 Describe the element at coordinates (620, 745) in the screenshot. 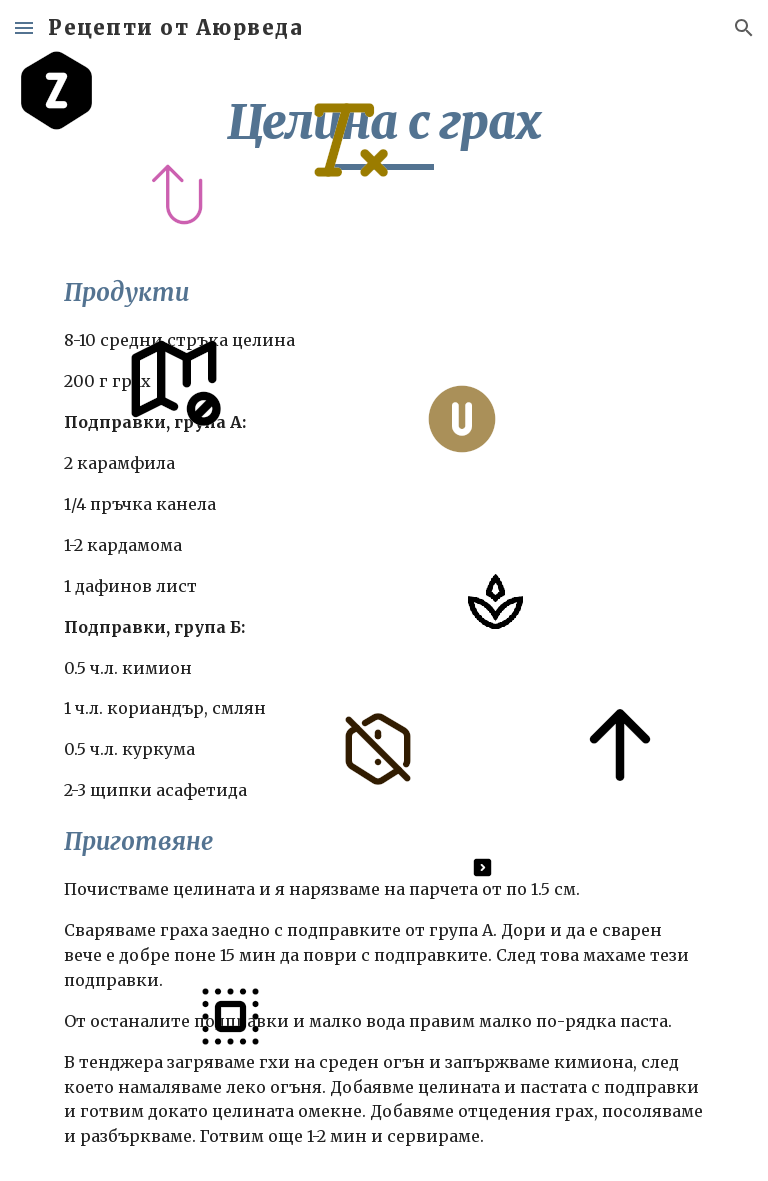

I see `scroll to top of page` at that location.